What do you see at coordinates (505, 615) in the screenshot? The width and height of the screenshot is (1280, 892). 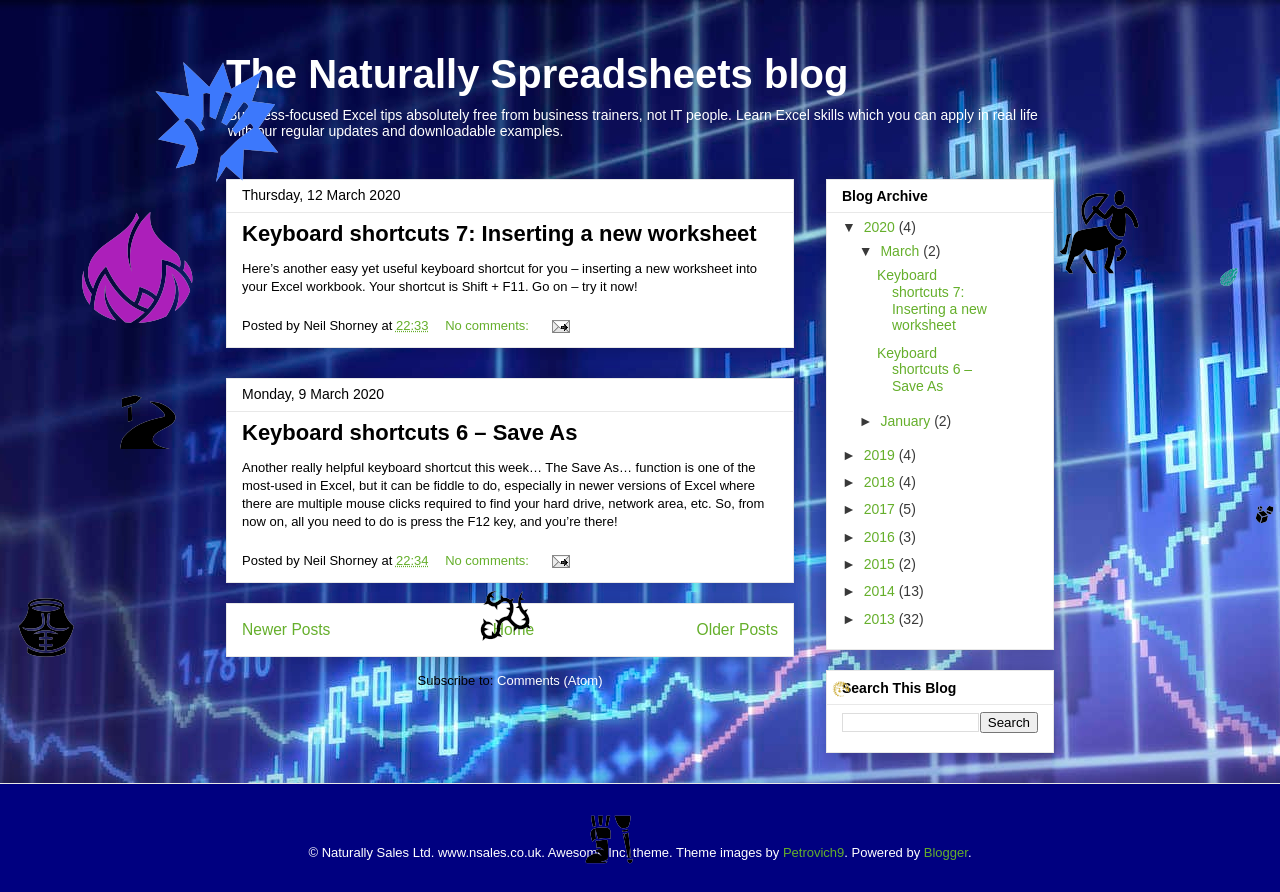 I see `select a thorny or cursed status effect` at bounding box center [505, 615].